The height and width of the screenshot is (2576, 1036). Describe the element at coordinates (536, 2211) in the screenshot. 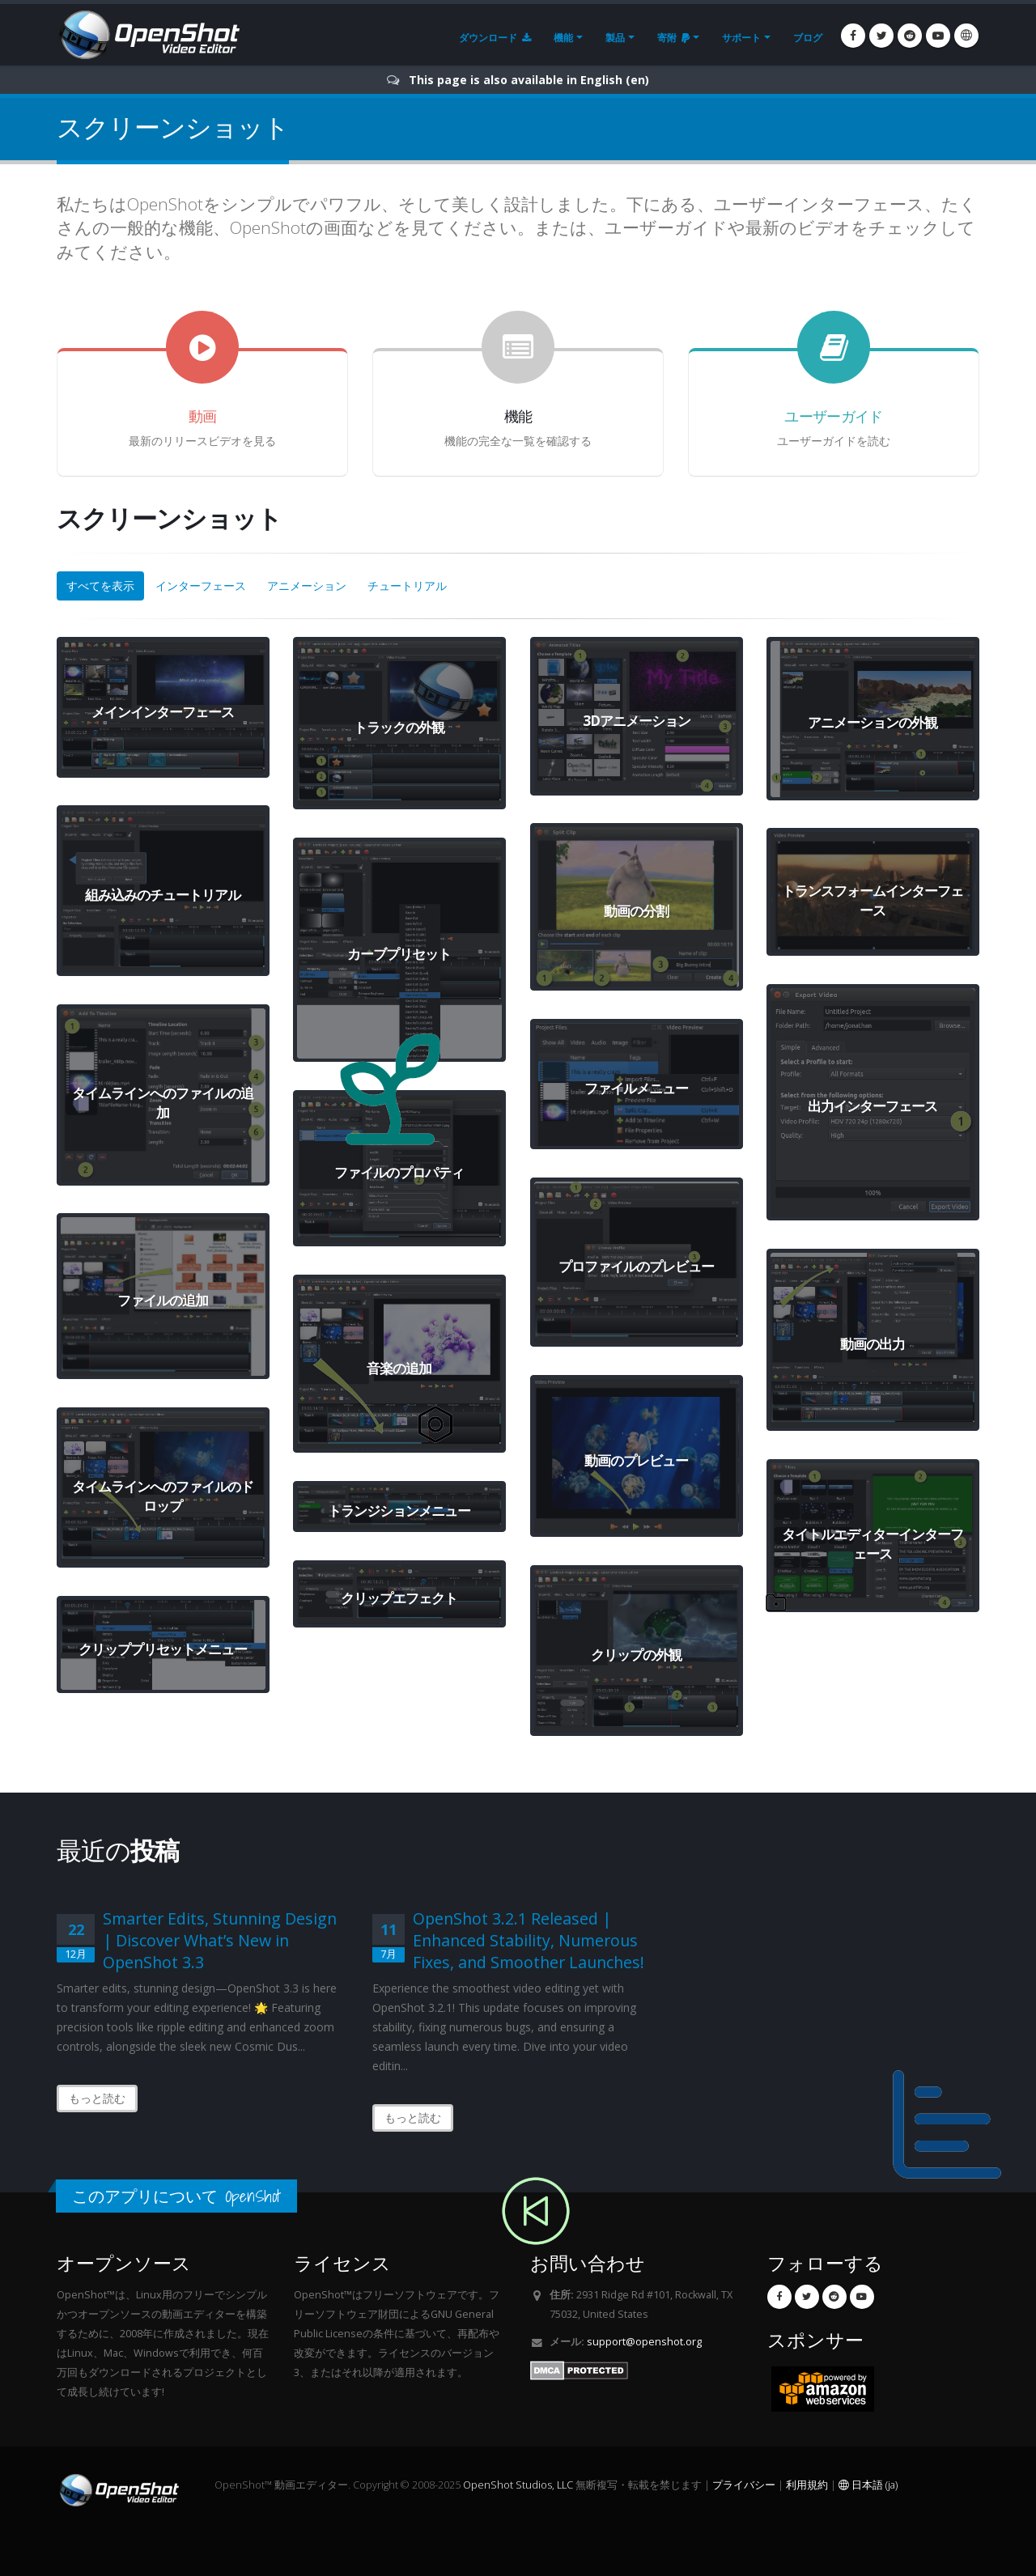

I see `skip to previous track` at that location.